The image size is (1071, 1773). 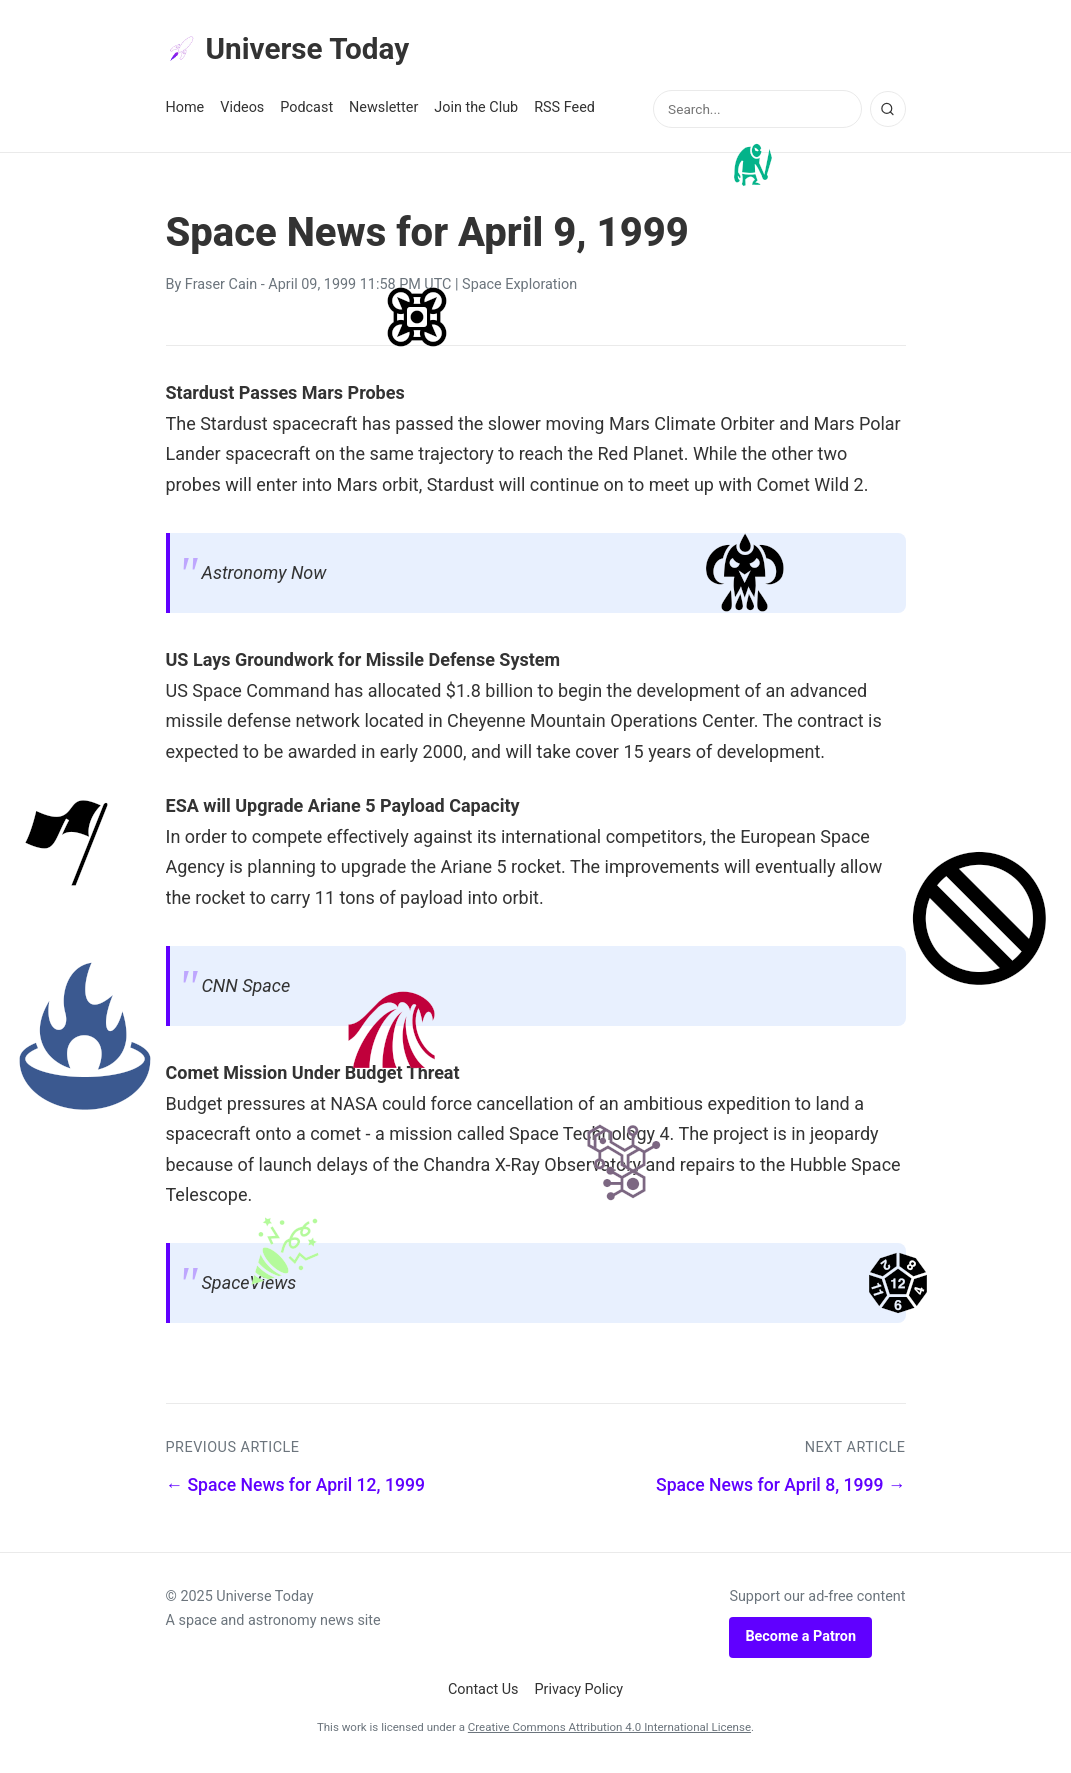 I want to click on enemy minion character in a game interface, so click(x=753, y=165).